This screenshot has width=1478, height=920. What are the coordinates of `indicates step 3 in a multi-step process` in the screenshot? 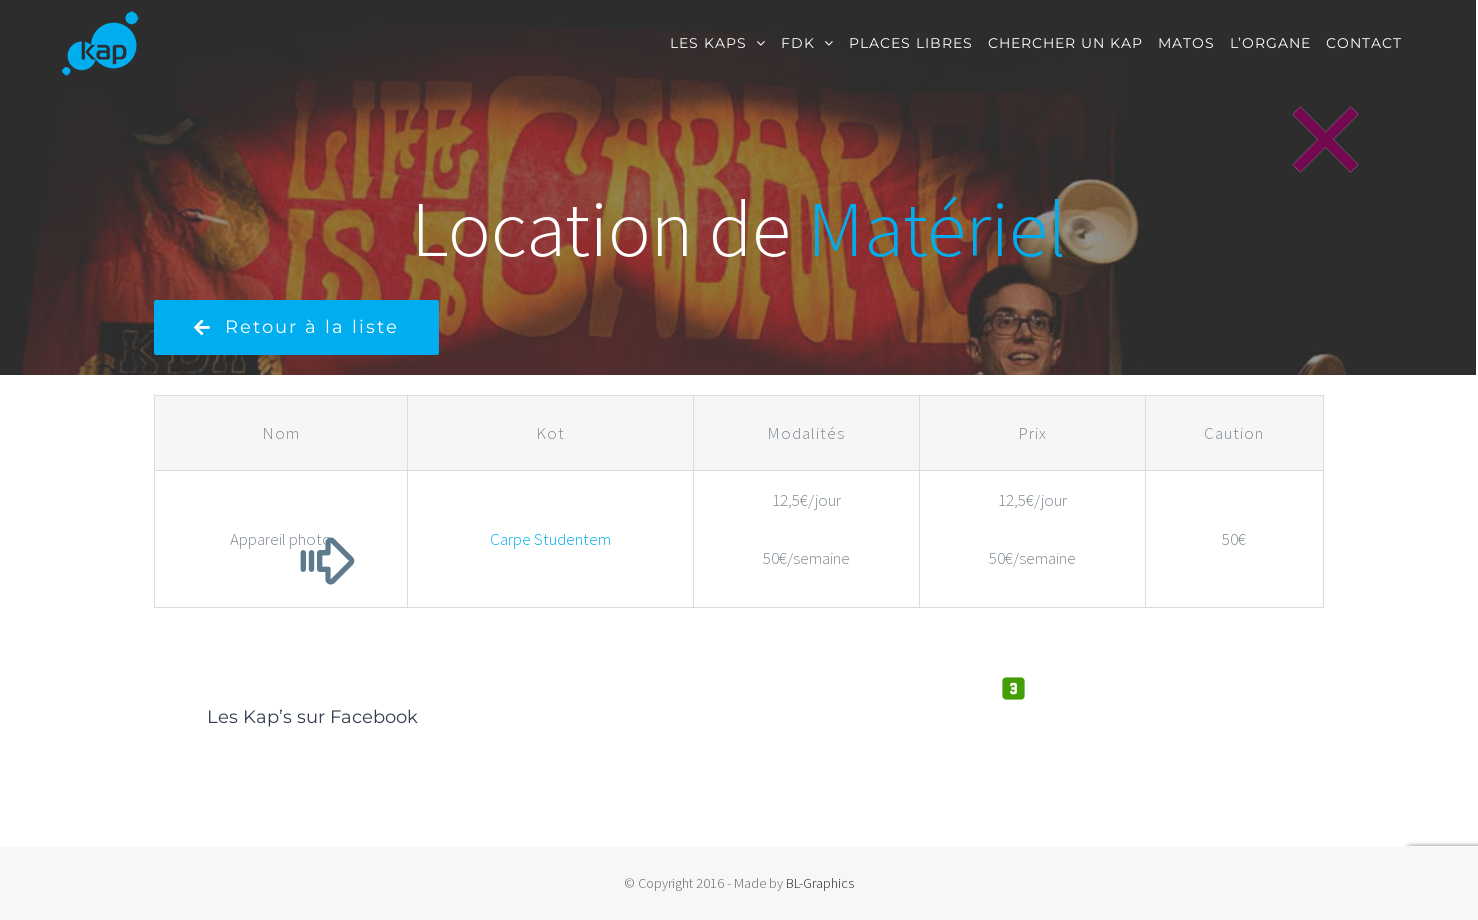 It's located at (1013, 688).